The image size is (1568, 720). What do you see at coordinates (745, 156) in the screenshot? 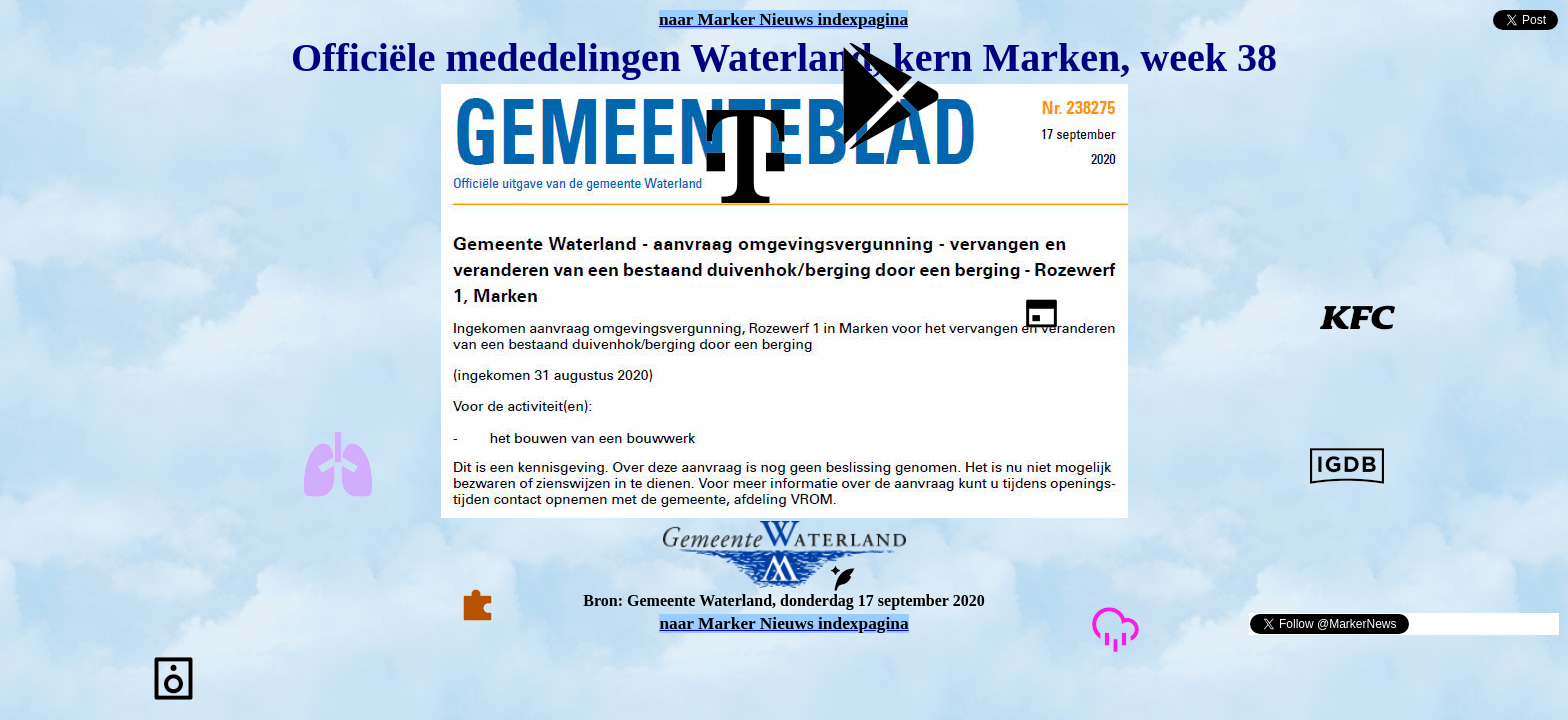
I see `deutsche telekom company logo` at bounding box center [745, 156].